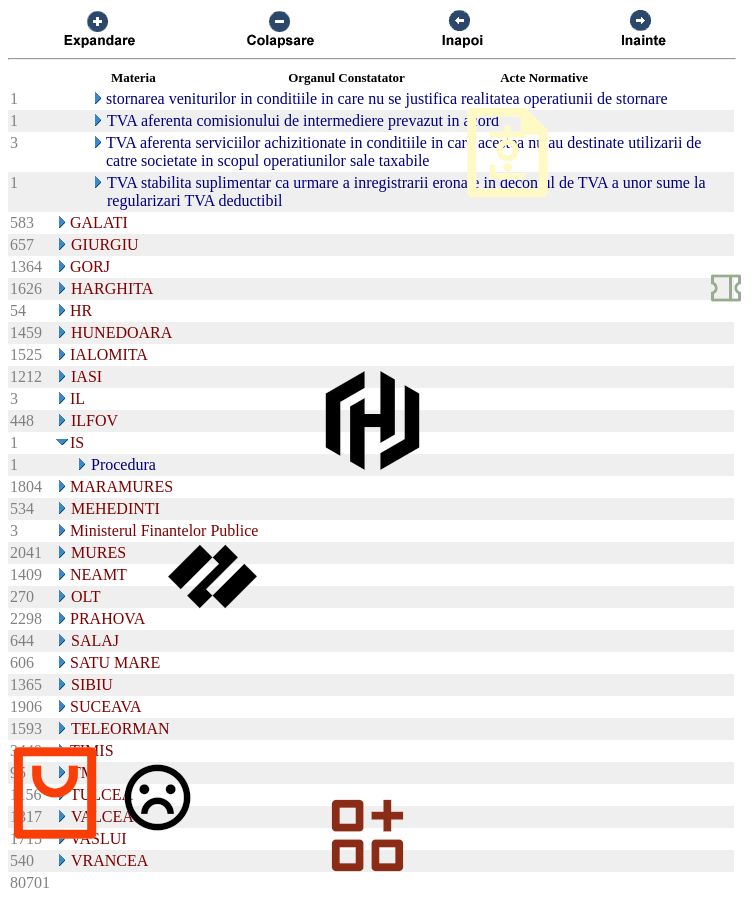  I want to click on rate experience as negative or unsatisfied, so click(157, 797).